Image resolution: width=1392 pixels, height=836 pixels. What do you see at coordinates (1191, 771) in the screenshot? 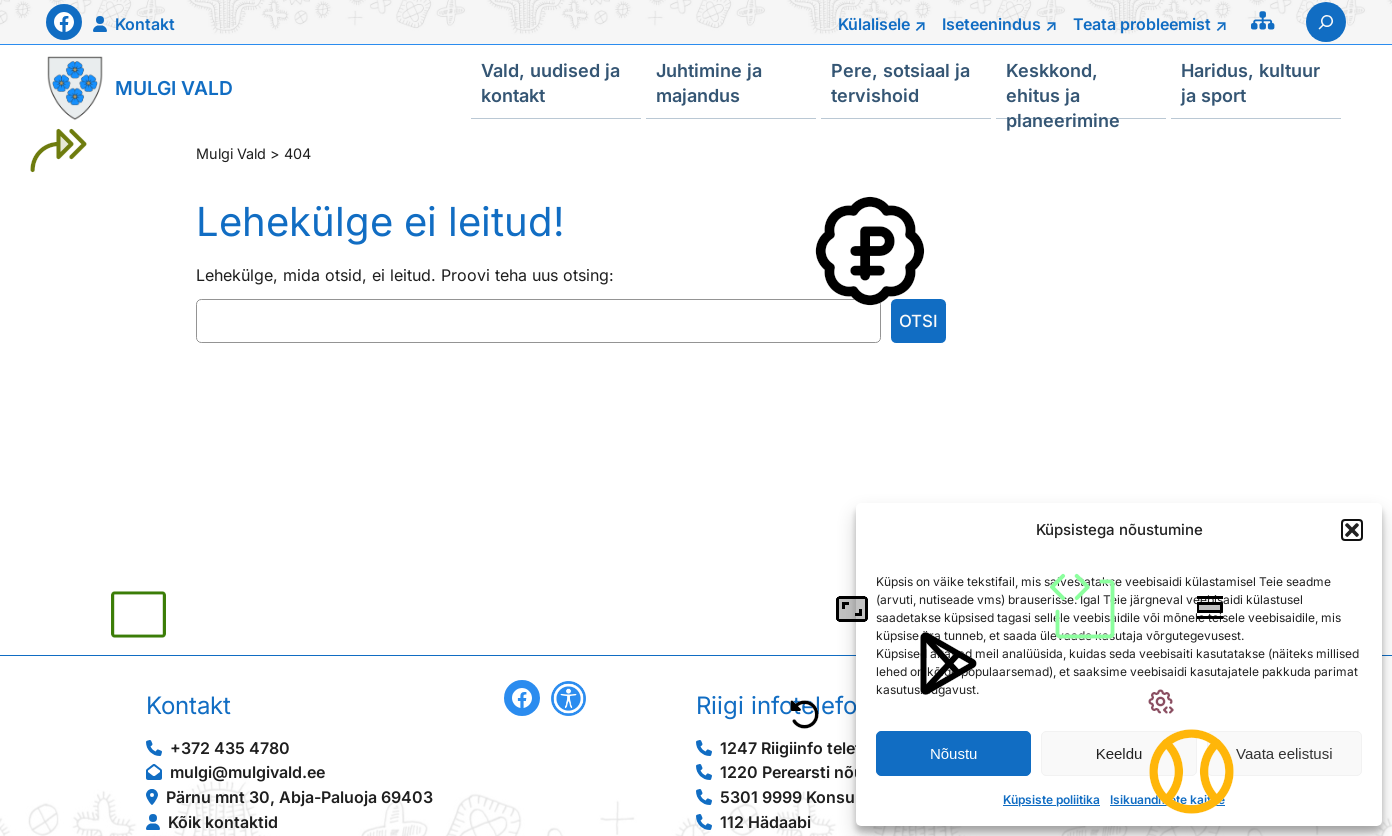
I see `access tennis or racquet sports features` at bounding box center [1191, 771].